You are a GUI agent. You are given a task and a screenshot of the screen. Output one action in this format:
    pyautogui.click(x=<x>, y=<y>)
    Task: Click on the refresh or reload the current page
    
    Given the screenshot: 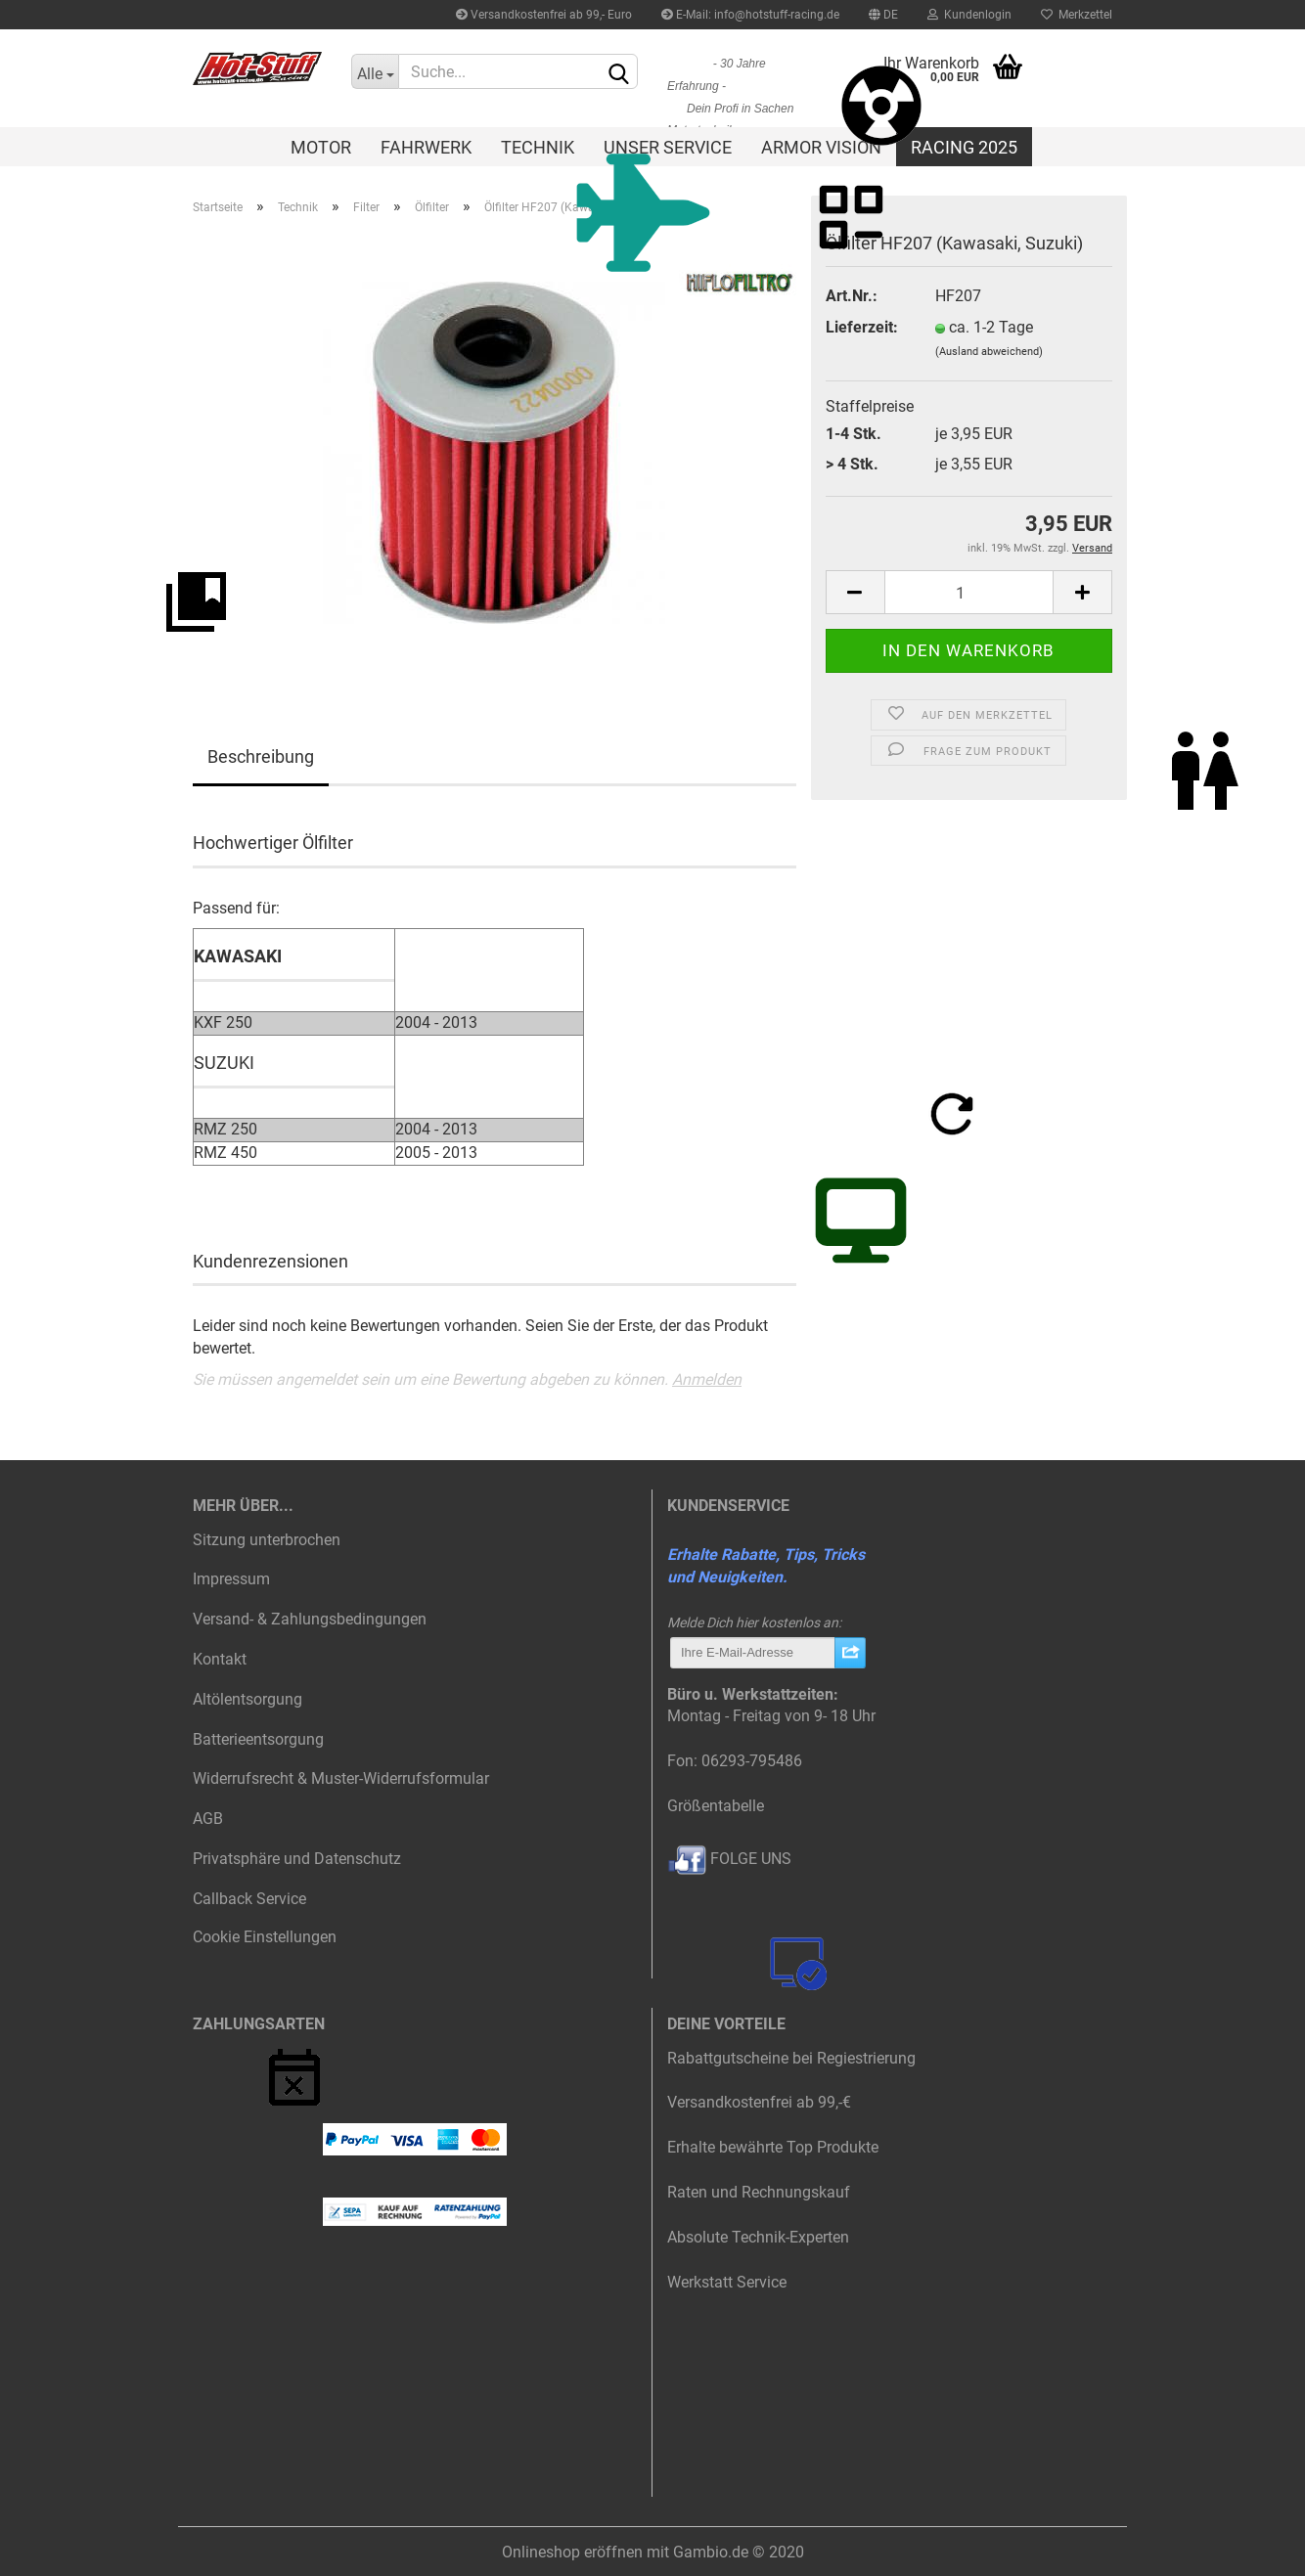 What is the action you would take?
    pyautogui.click(x=952, y=1114)
    